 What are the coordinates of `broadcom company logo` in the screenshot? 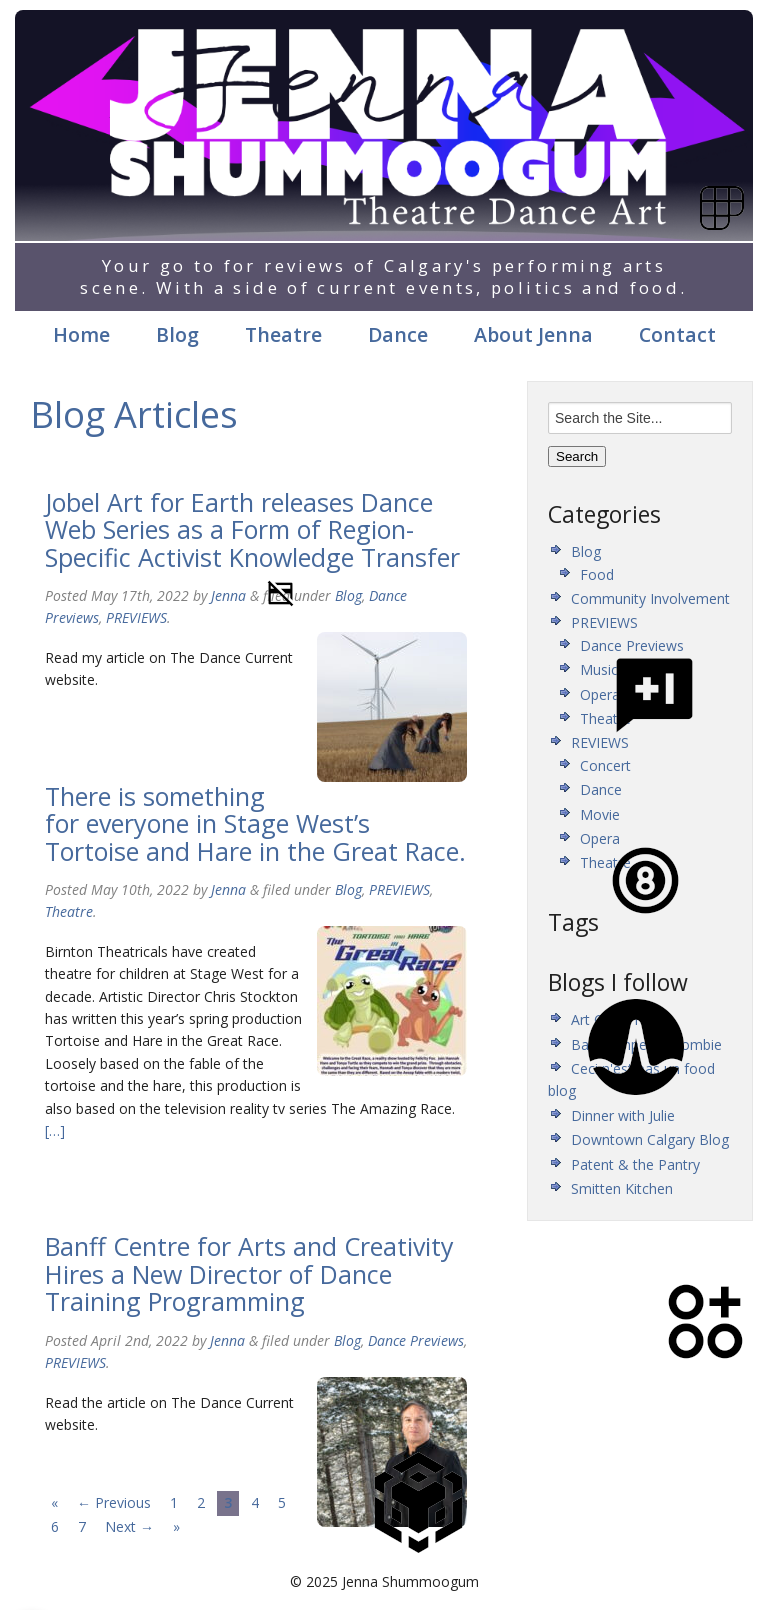 It's located at (636, 1047).